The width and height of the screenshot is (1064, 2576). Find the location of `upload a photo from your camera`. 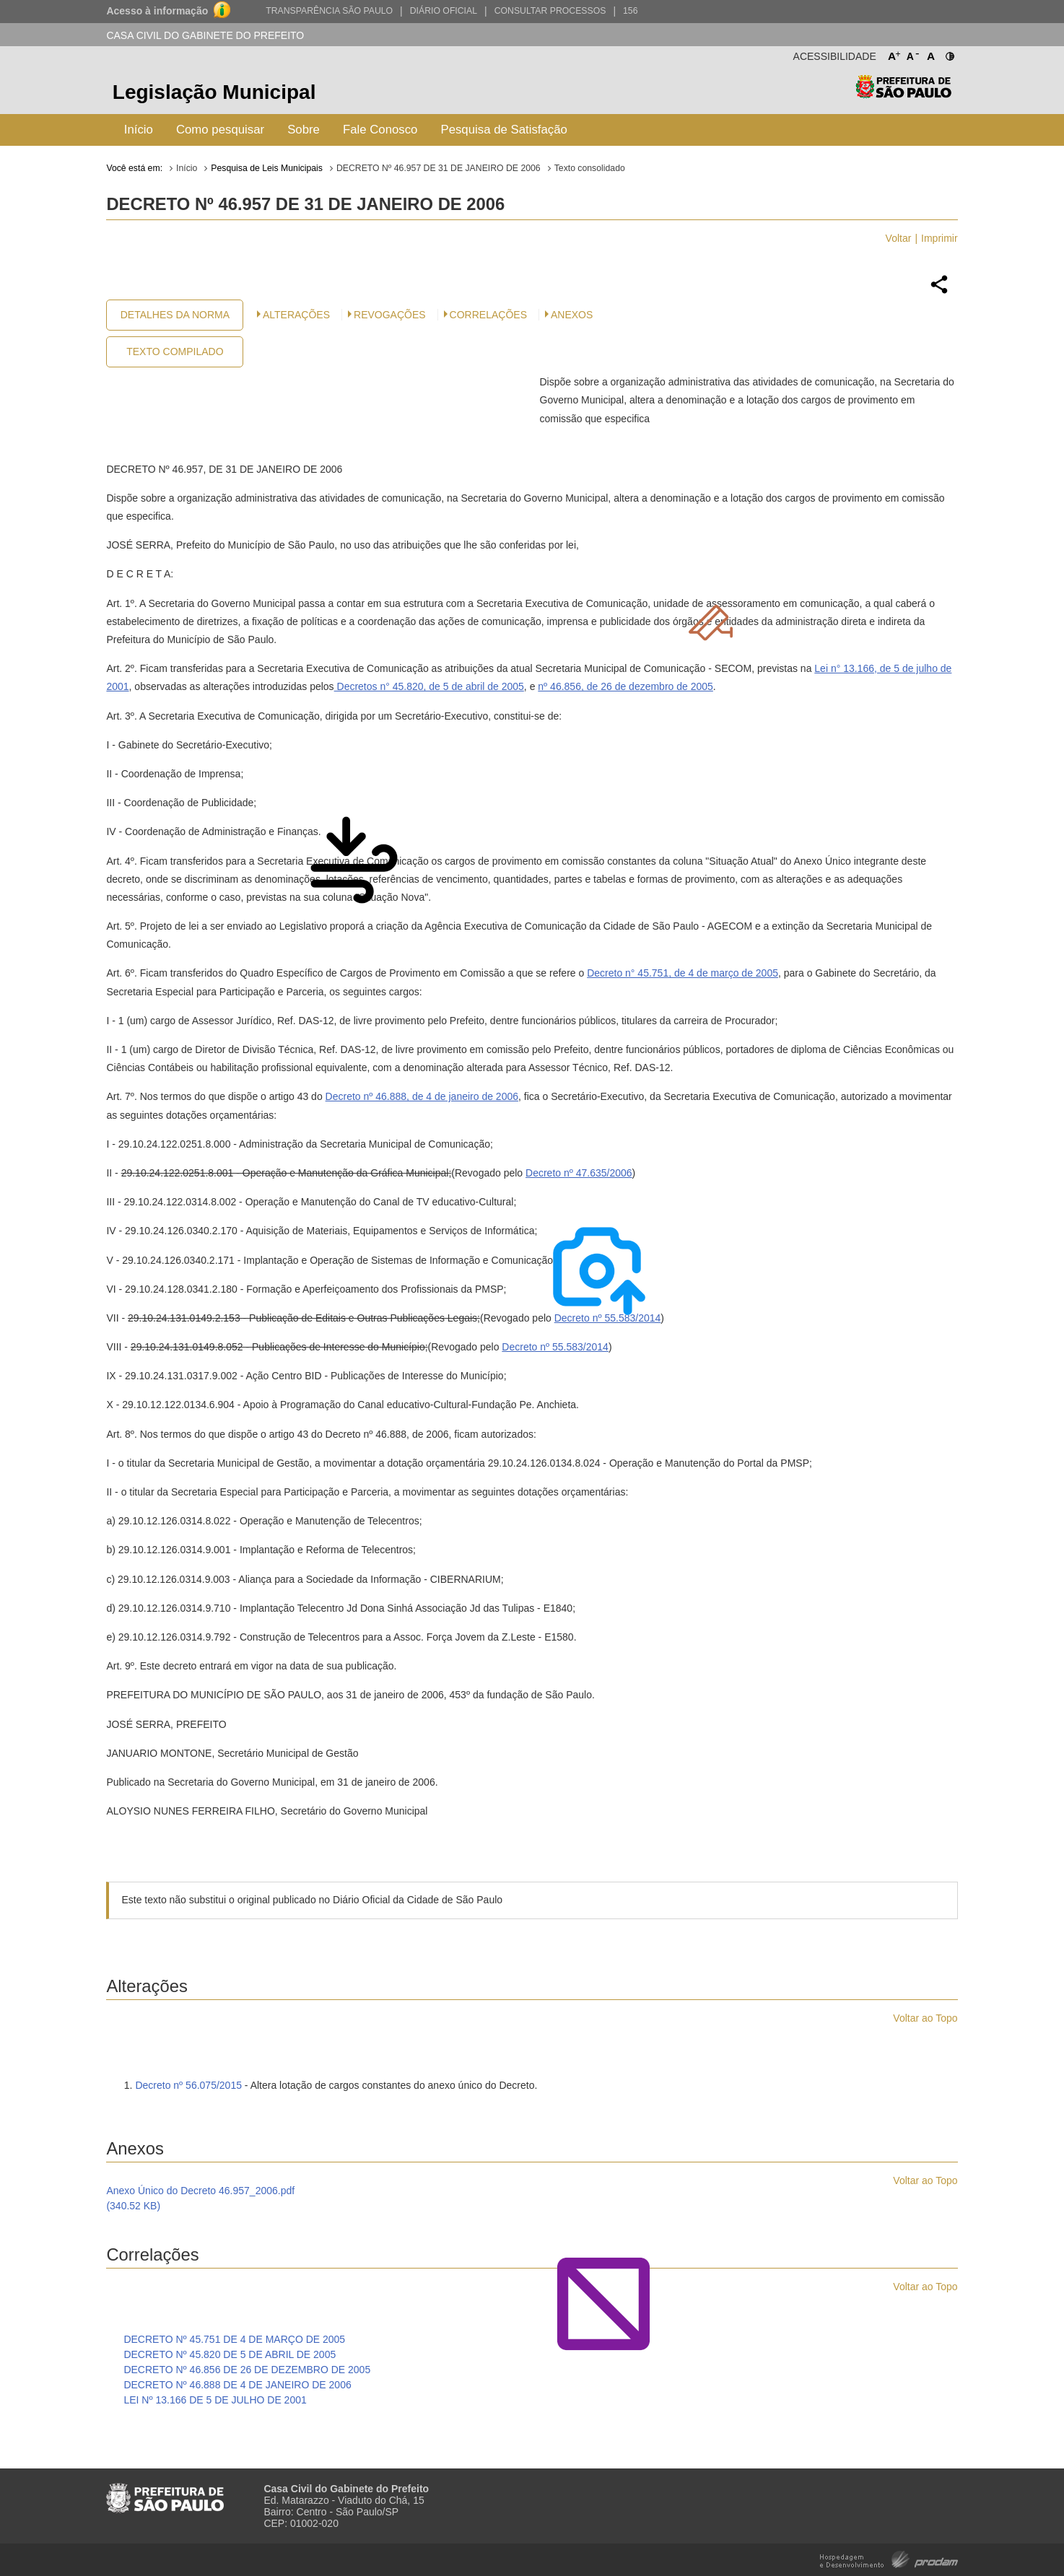

upload a photo from your camera is located at coordinates (597, 1267).